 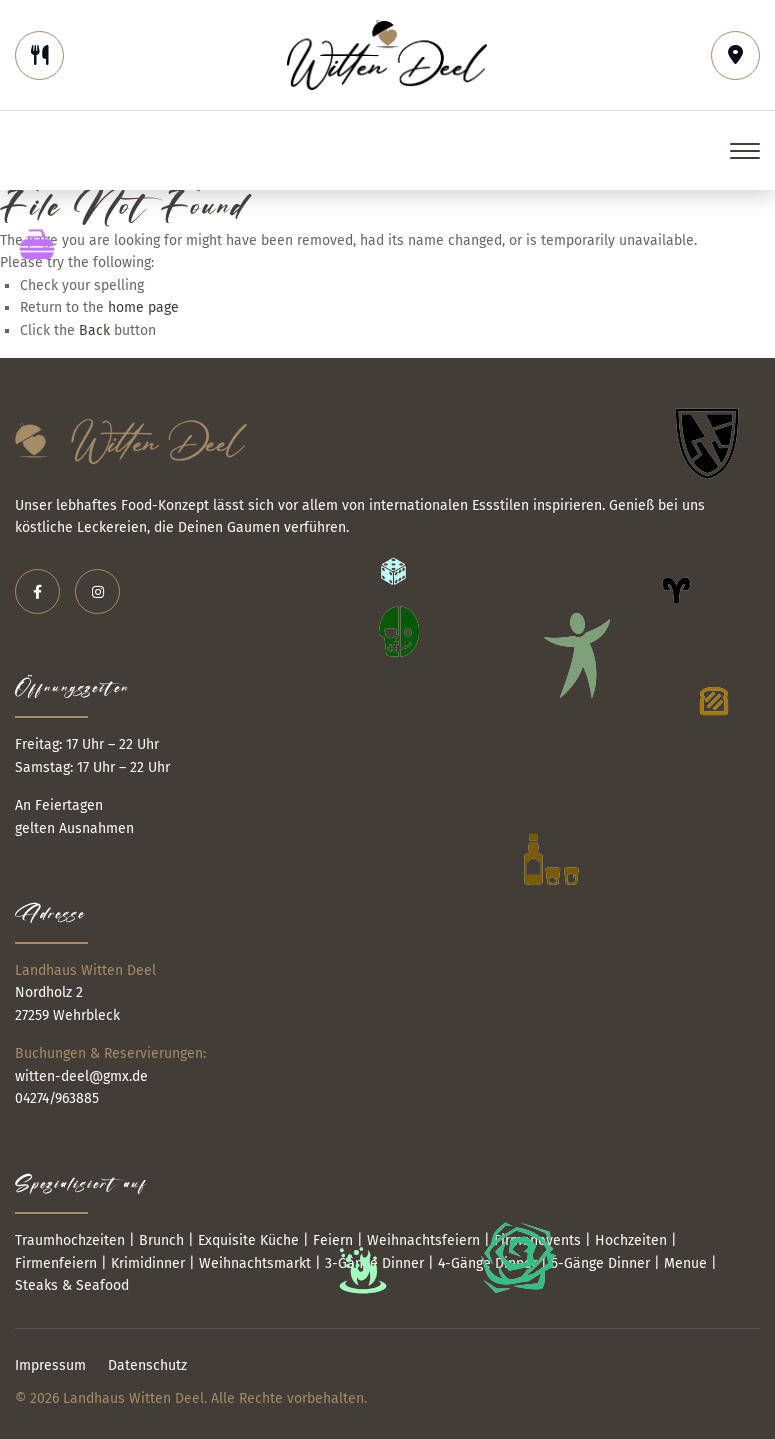 What do you see at coordinates (577, 655) in the screenshot?
I see `indicates body awareness or wellness features` at bounding box center [577, 655].